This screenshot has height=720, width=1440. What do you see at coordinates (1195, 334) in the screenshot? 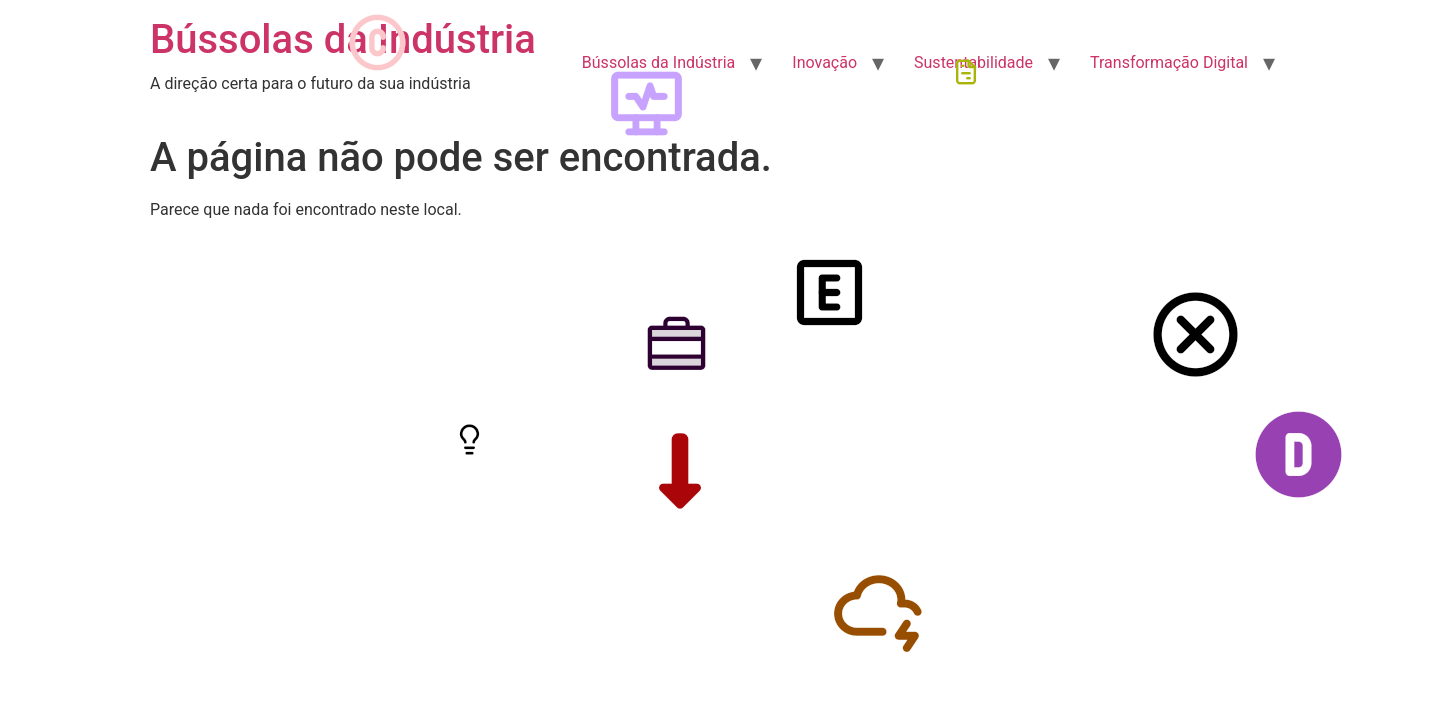
I see `playstation cross button symbol` at bounding box center [1195, 334].